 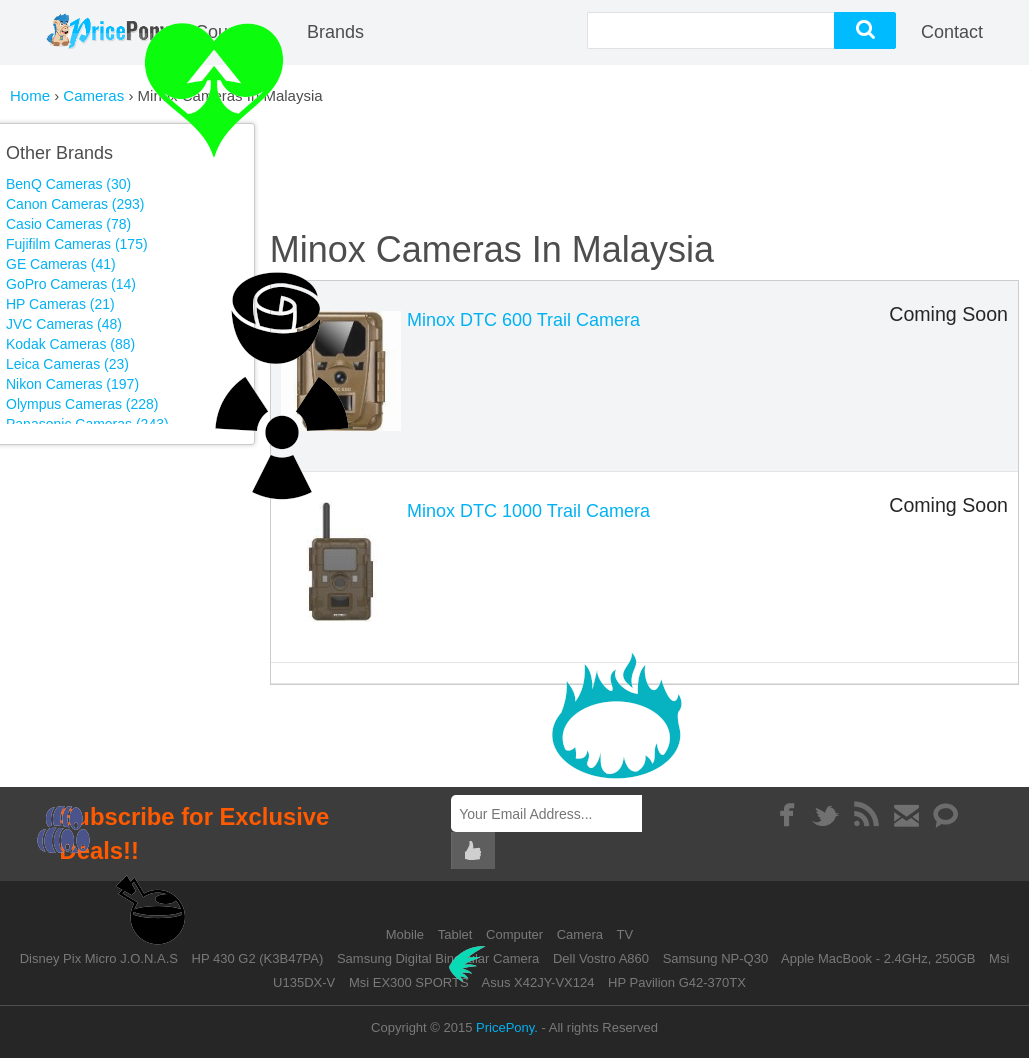 I want to click on use a potion or consumable item, so click(x=151, y=910).